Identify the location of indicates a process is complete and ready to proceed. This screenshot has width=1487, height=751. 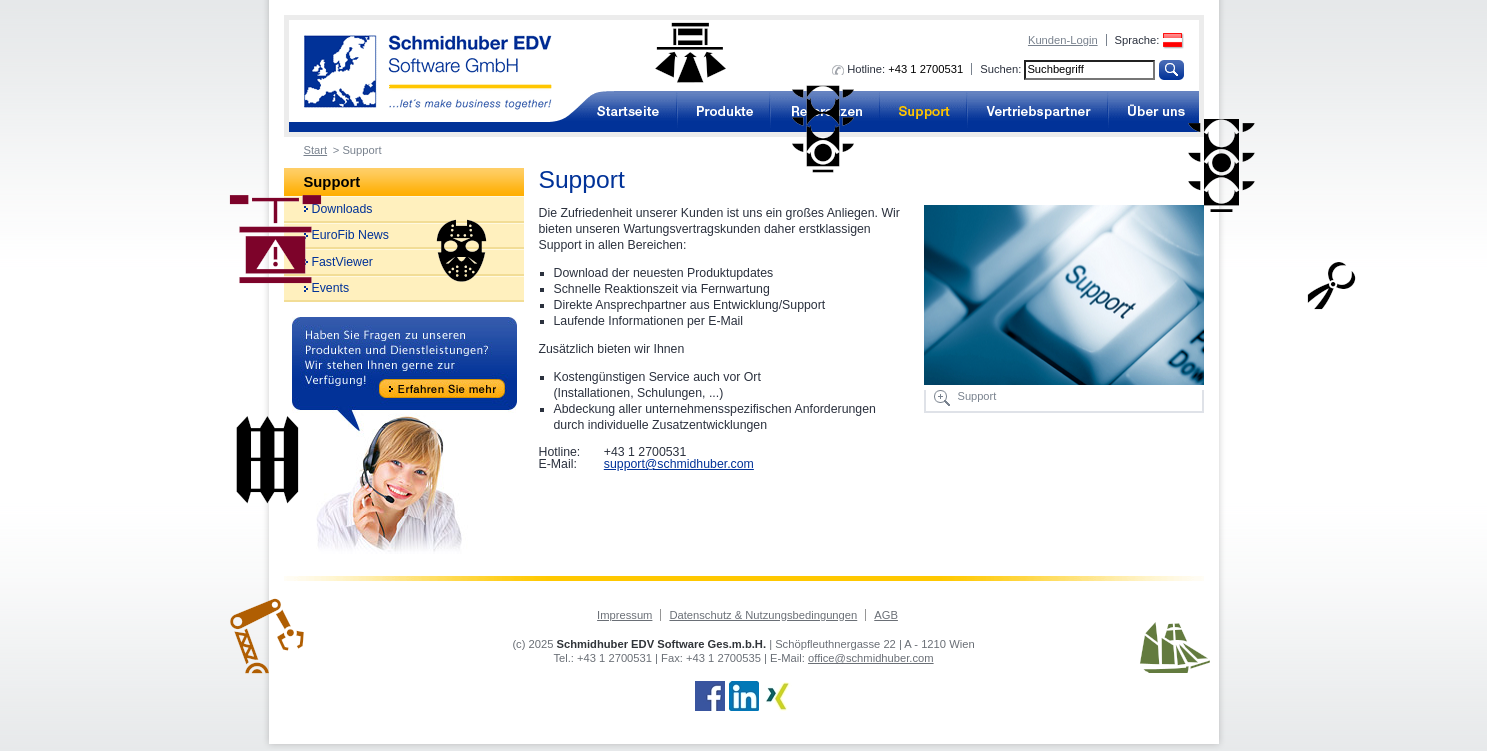
(823, 129).